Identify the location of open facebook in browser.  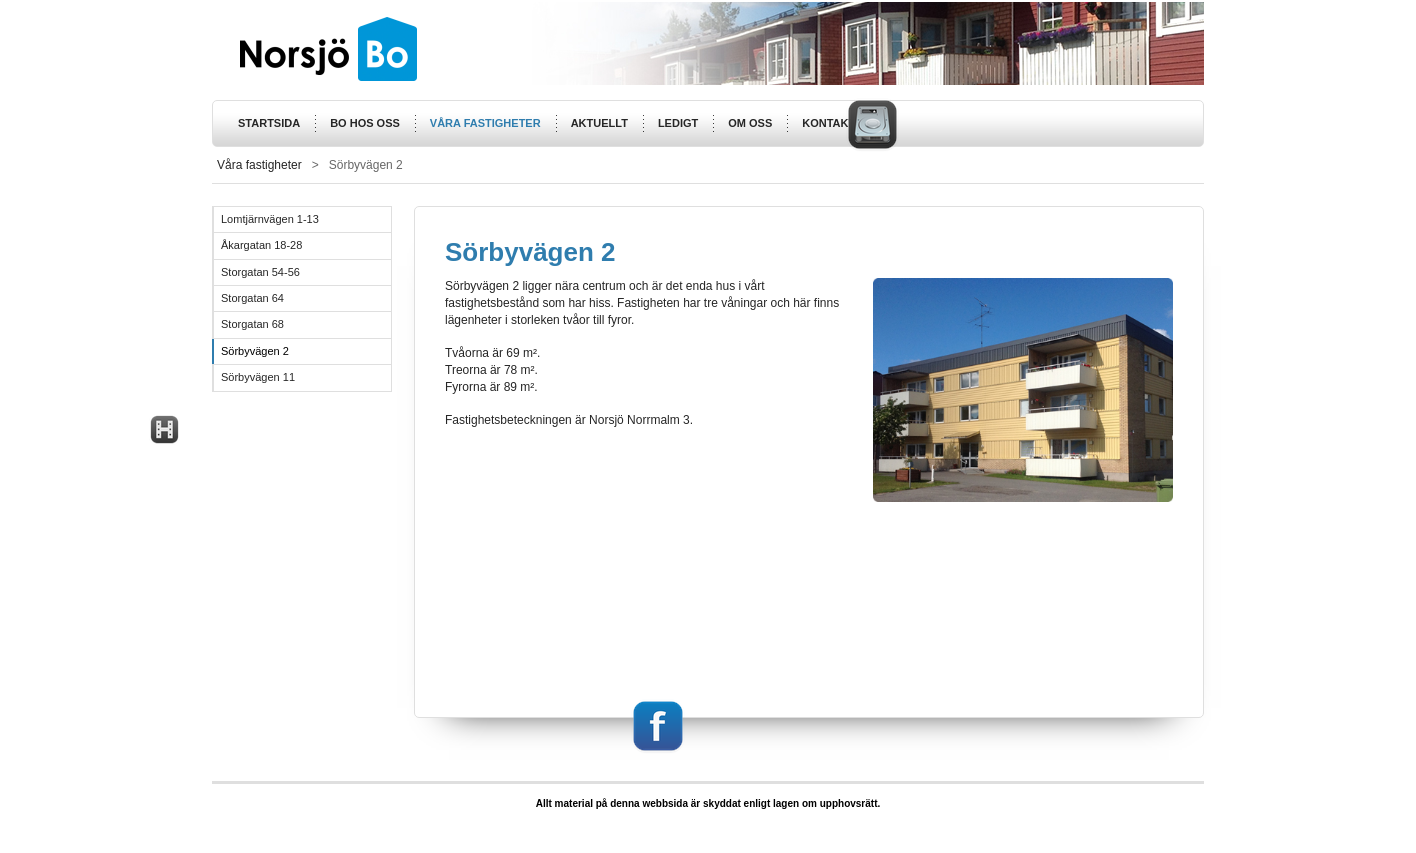
(658, 726).